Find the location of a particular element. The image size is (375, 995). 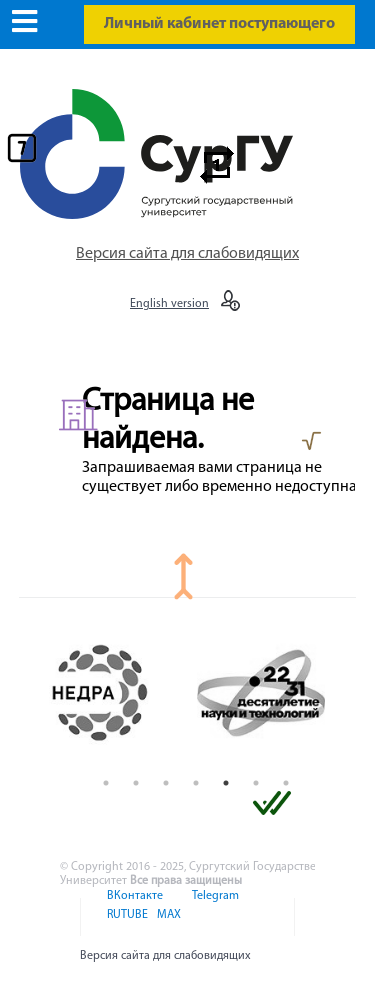

square root mathematical operation is located at coordinates (311, 440).